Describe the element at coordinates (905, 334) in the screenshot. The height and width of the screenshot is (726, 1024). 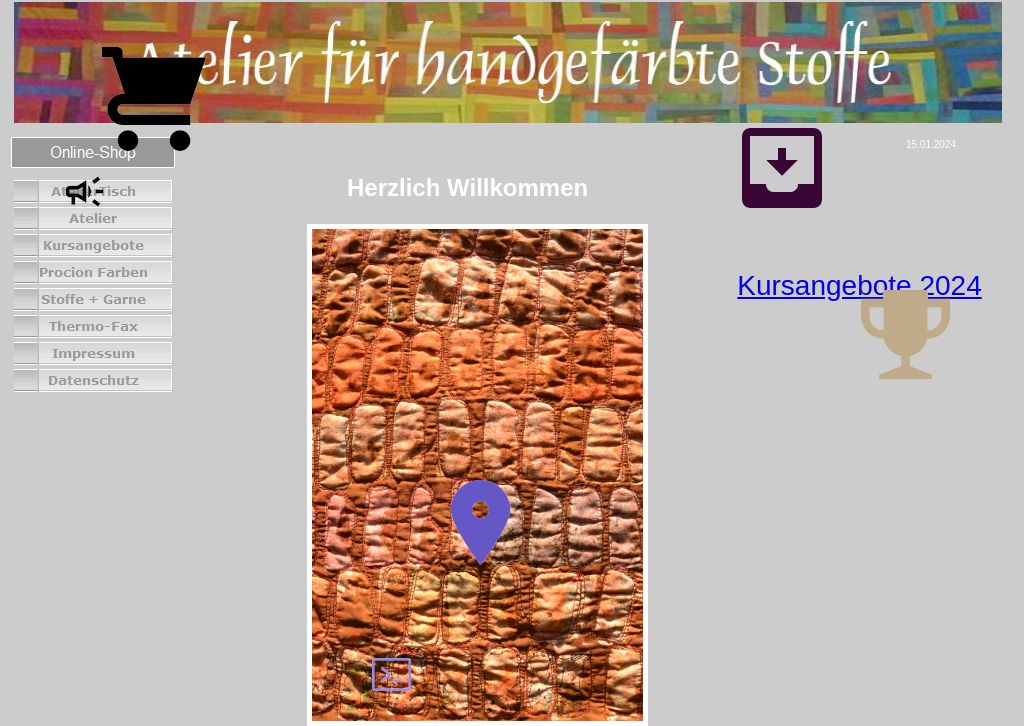
I see `view achievements or awards` at that location.